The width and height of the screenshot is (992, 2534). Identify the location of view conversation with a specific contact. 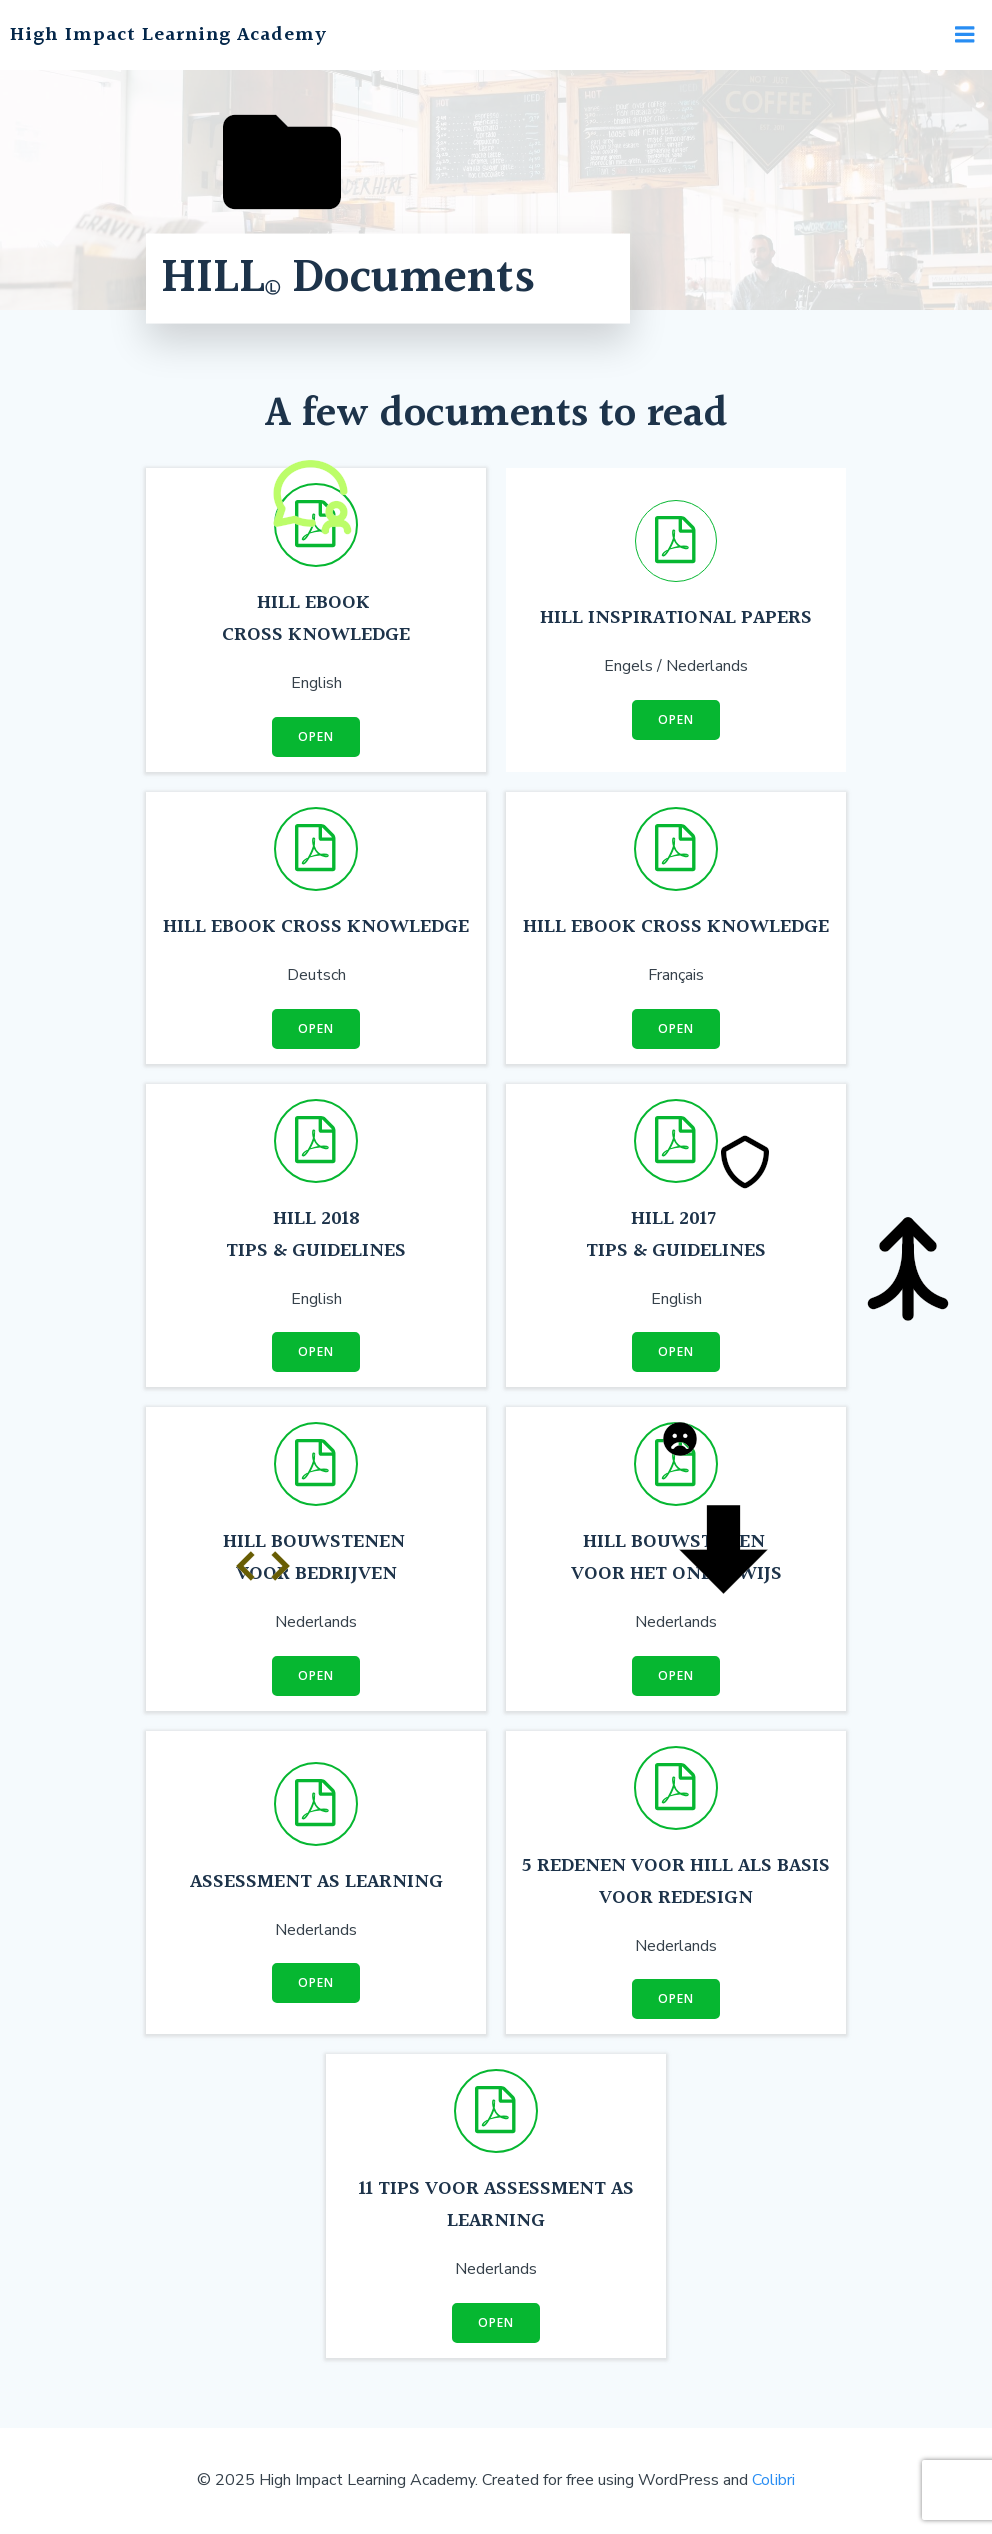
(310, 493).